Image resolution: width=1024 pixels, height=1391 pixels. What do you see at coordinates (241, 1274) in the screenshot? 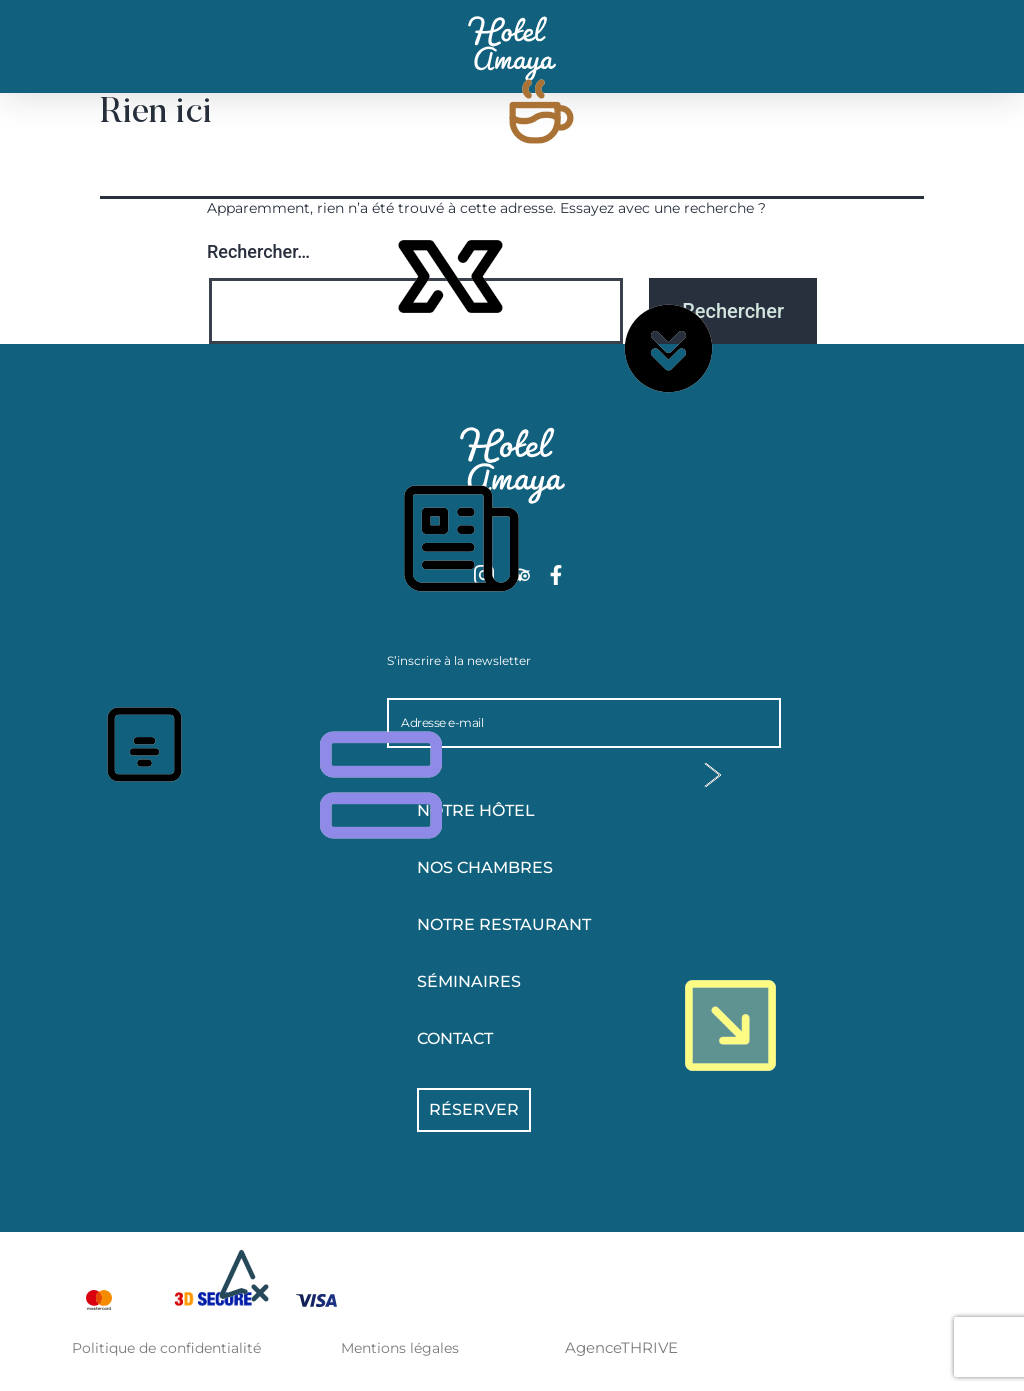
I see `disable navigation or GPS tracking` at bounding box center [241, 1274].